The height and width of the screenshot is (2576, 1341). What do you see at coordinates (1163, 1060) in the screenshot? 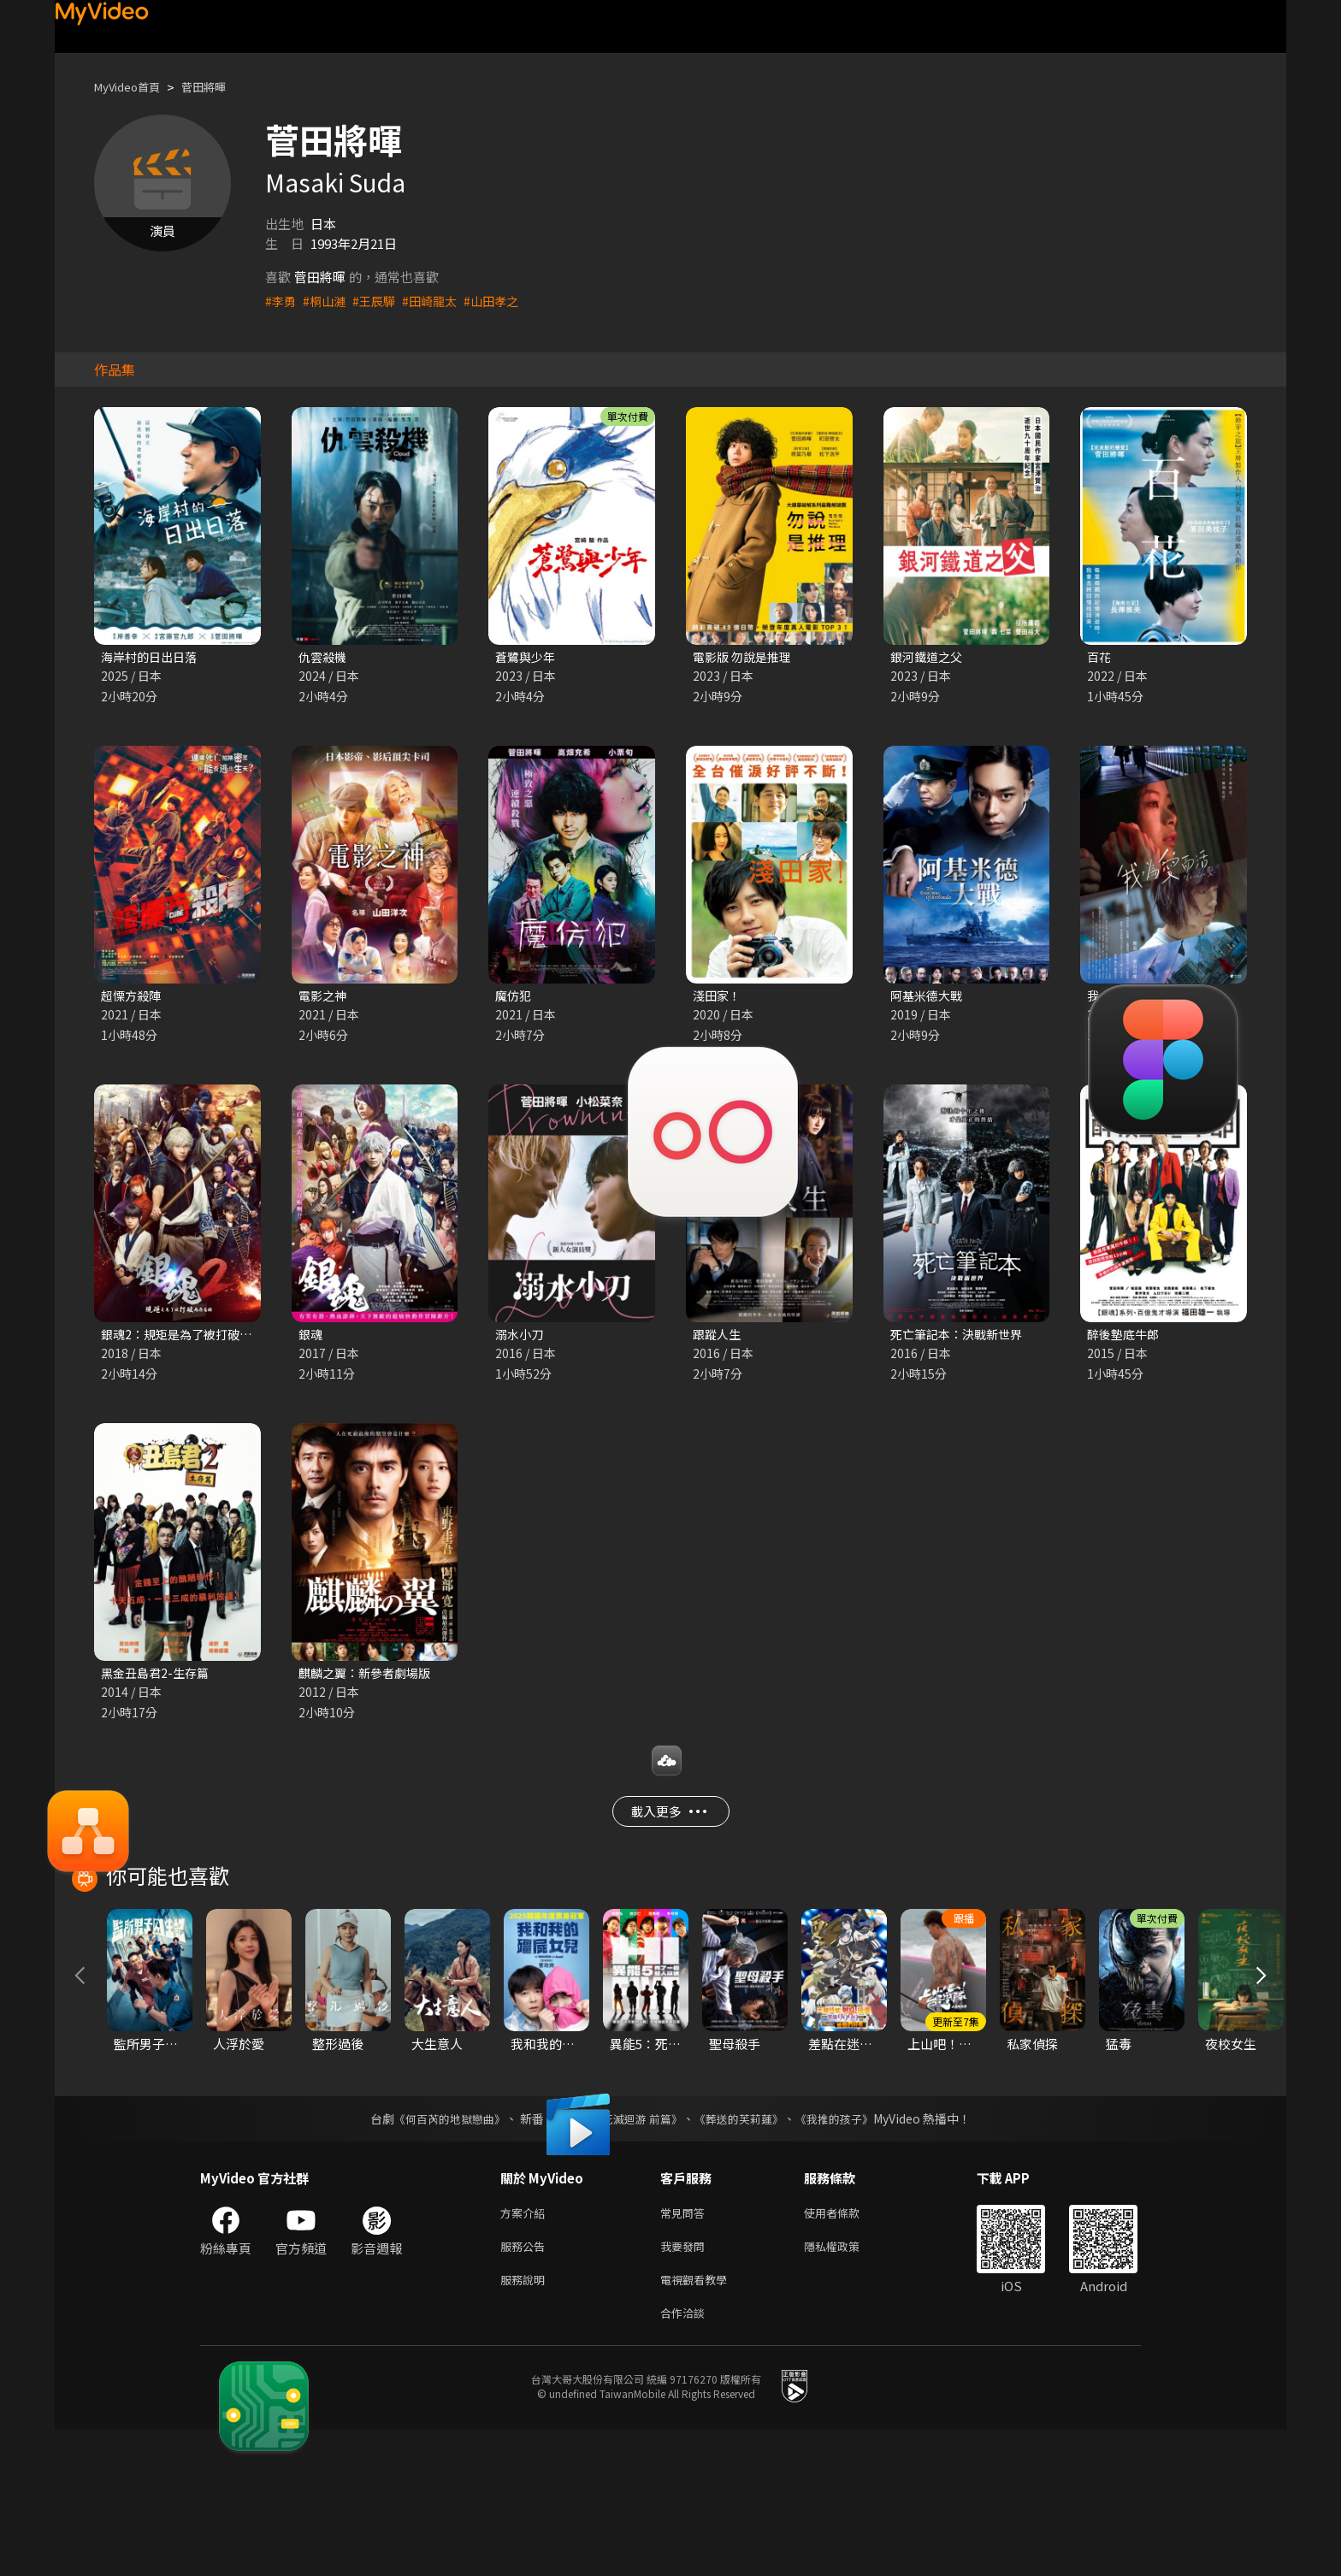
I see `open figma design app` at bounding box center [1163, 1060].